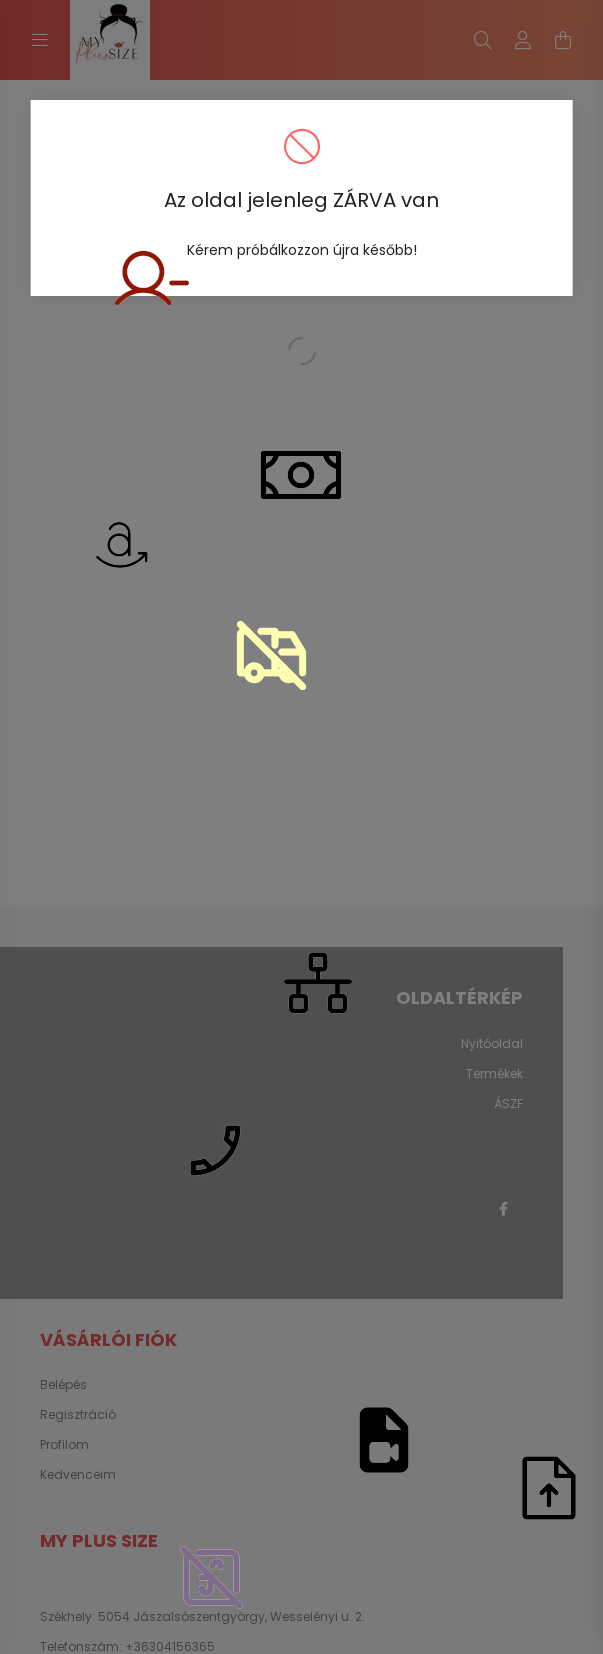  I want to click on view payment or billing information, so click(301, 475).